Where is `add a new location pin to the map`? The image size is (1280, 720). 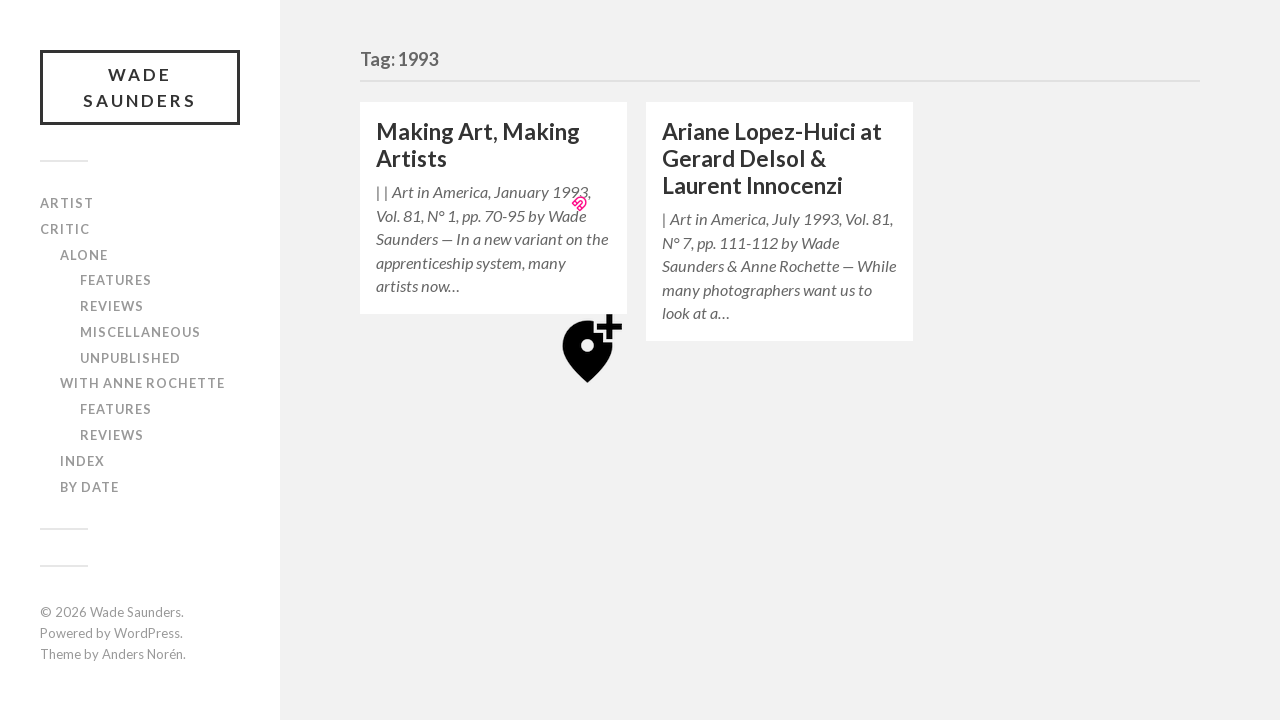 add a new location pin to the map is located at coordinates (587, 348).